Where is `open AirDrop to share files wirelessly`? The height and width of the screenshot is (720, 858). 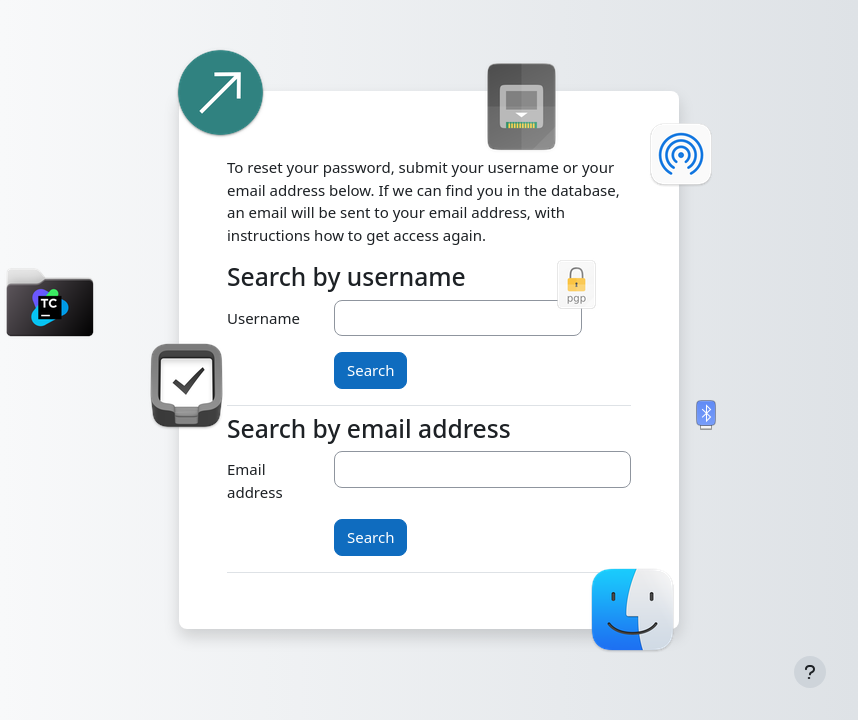 open AirDrop to share files wirelessly is located at coordinates (681, 154).